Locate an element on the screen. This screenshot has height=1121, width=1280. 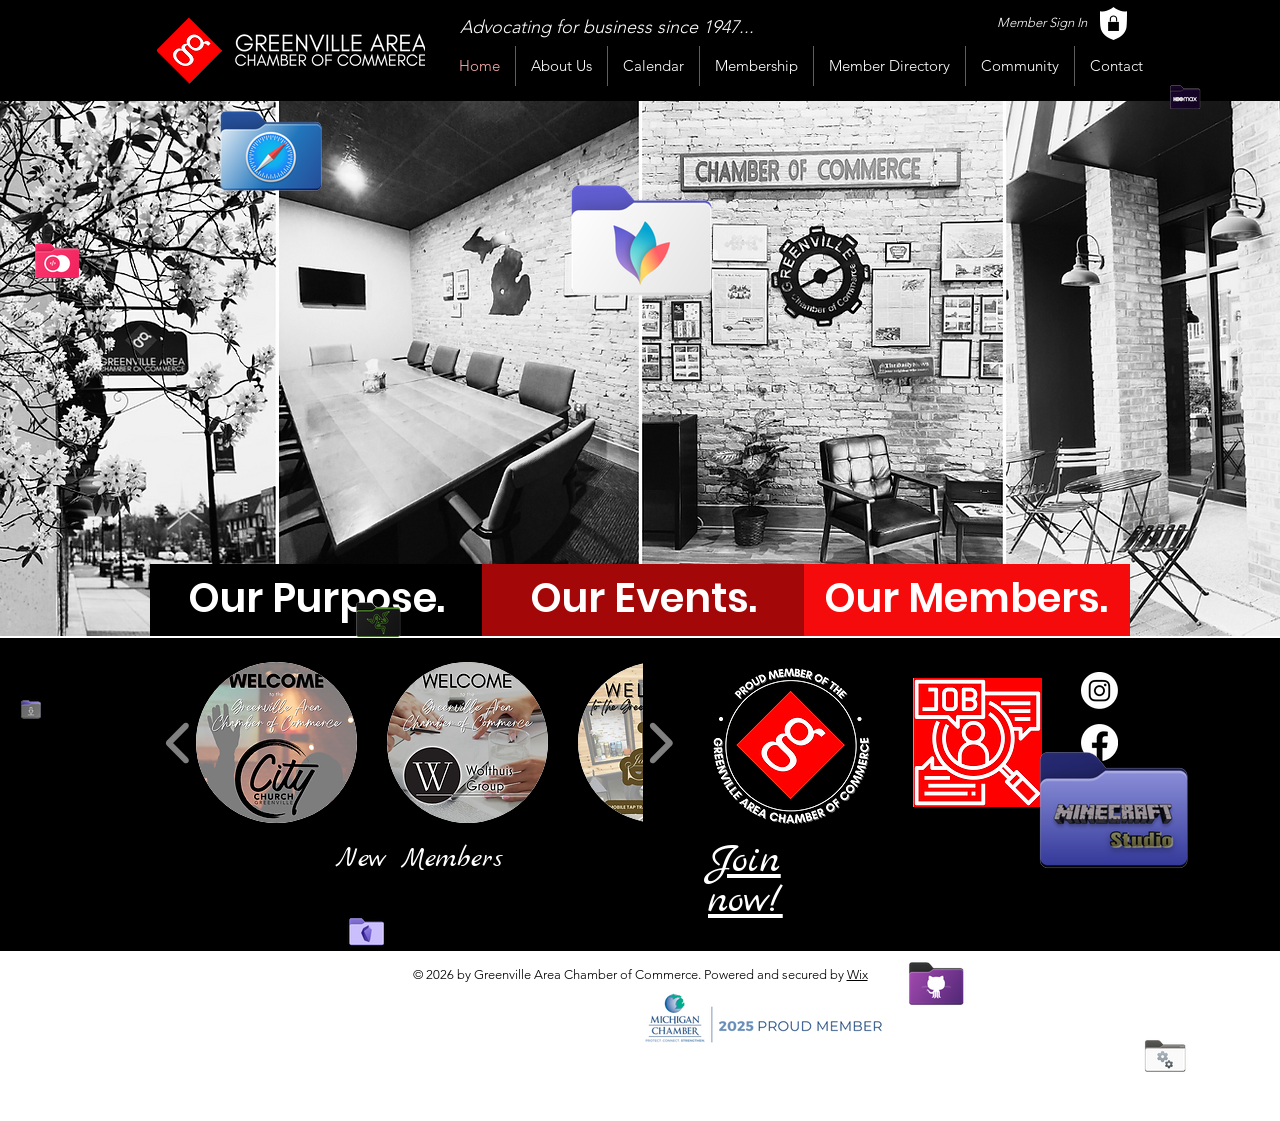
open minecraft studio project folder is located at coordinates (1113, 814).